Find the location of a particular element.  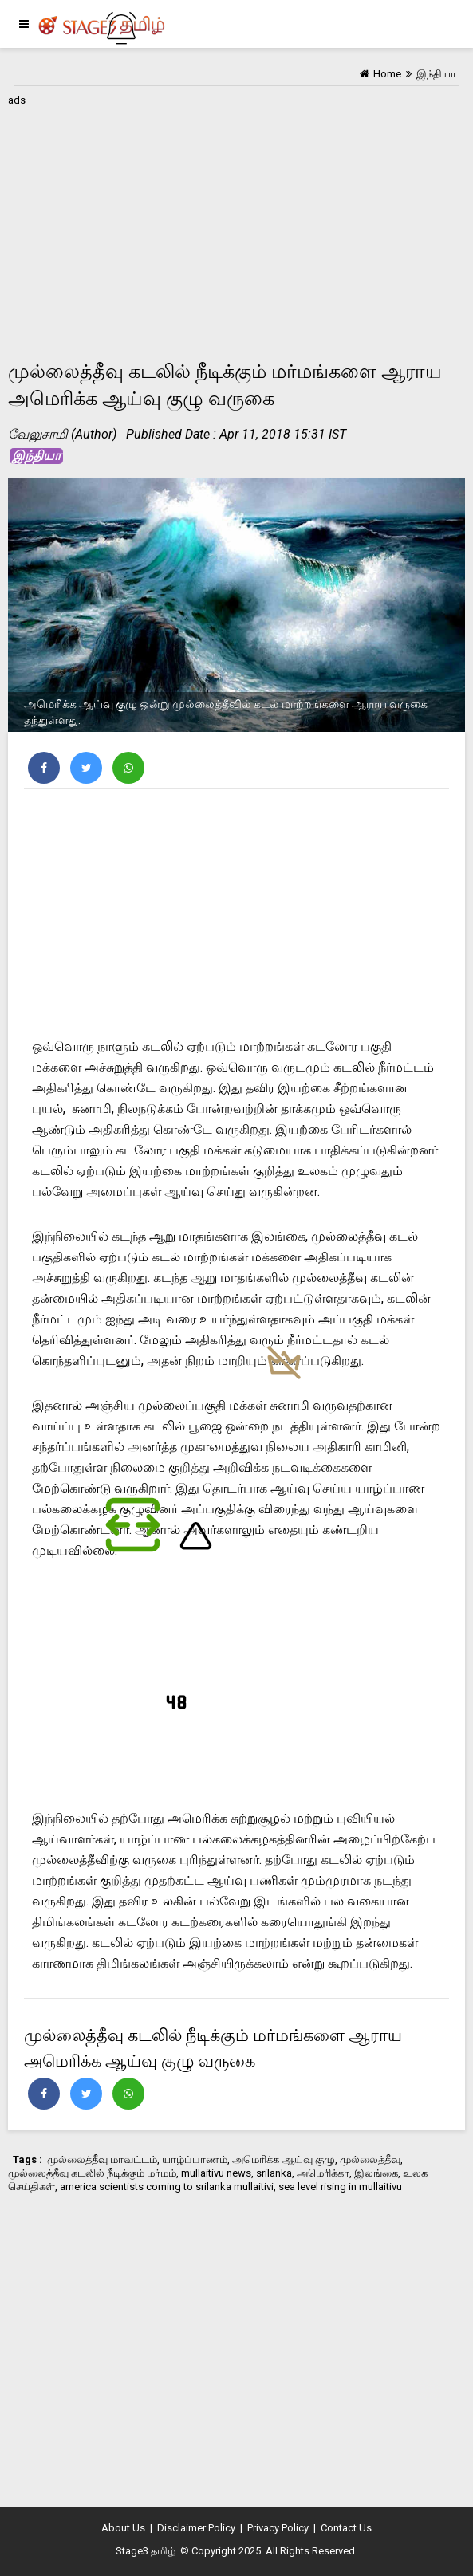

indicates item number 48 in a list or sequence is located at coordinates (176, 1702).